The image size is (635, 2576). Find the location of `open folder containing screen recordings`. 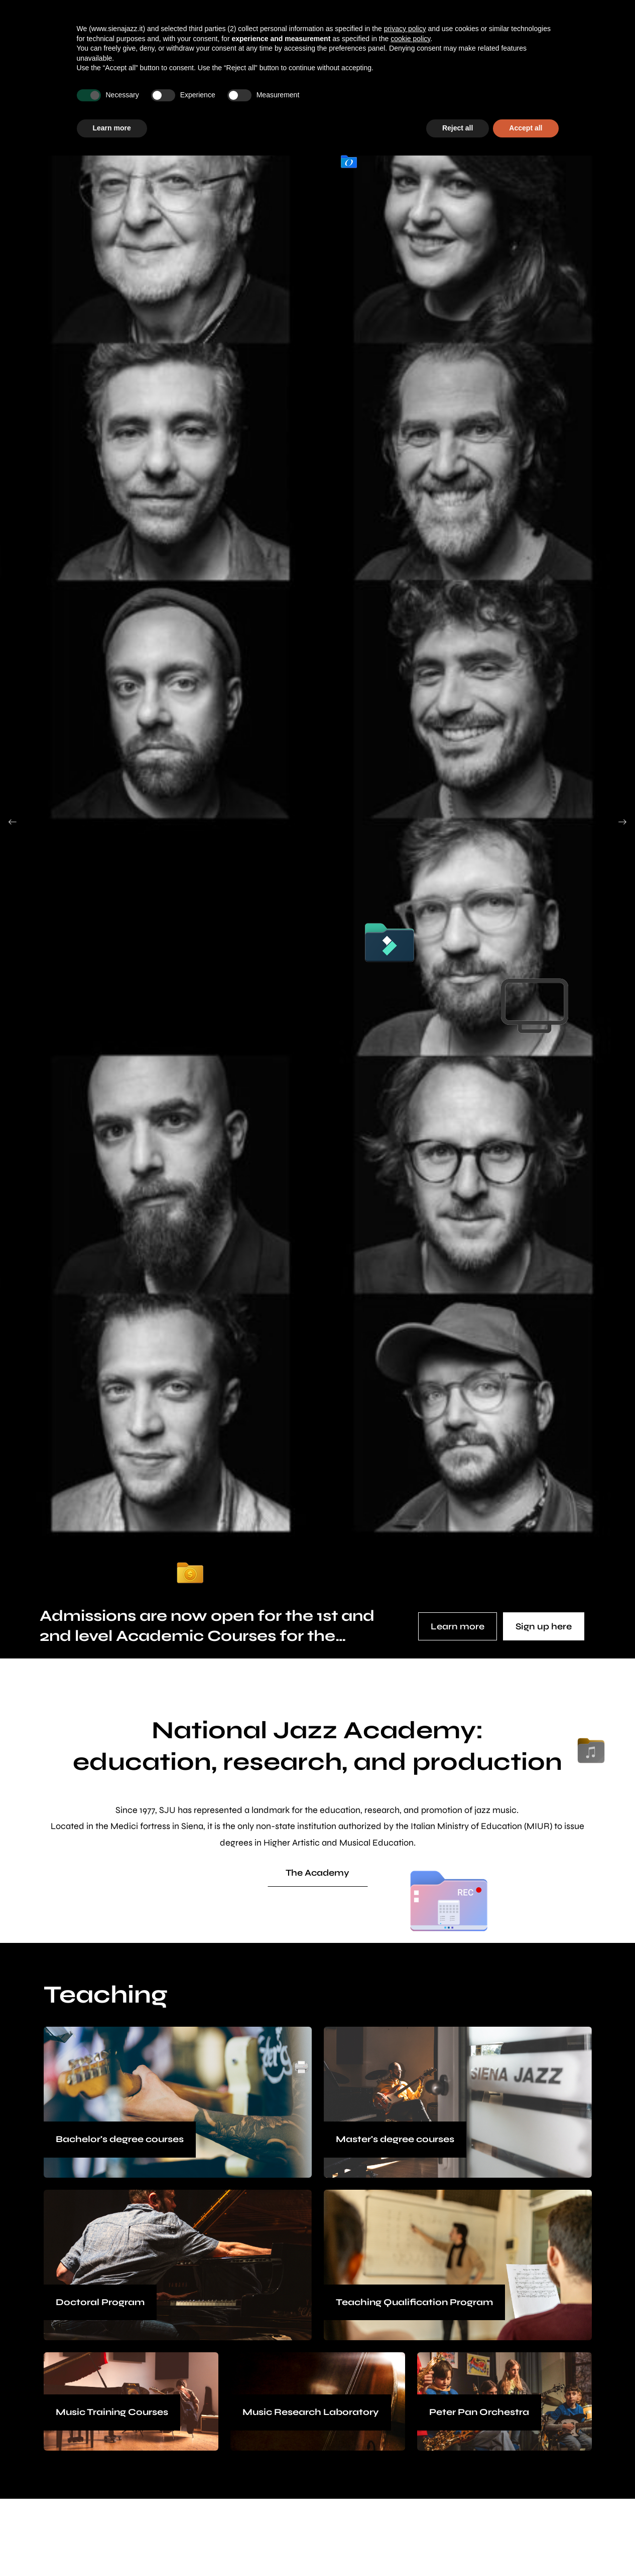

open folder containing screen recordings is located at coordinates (448, 1903).